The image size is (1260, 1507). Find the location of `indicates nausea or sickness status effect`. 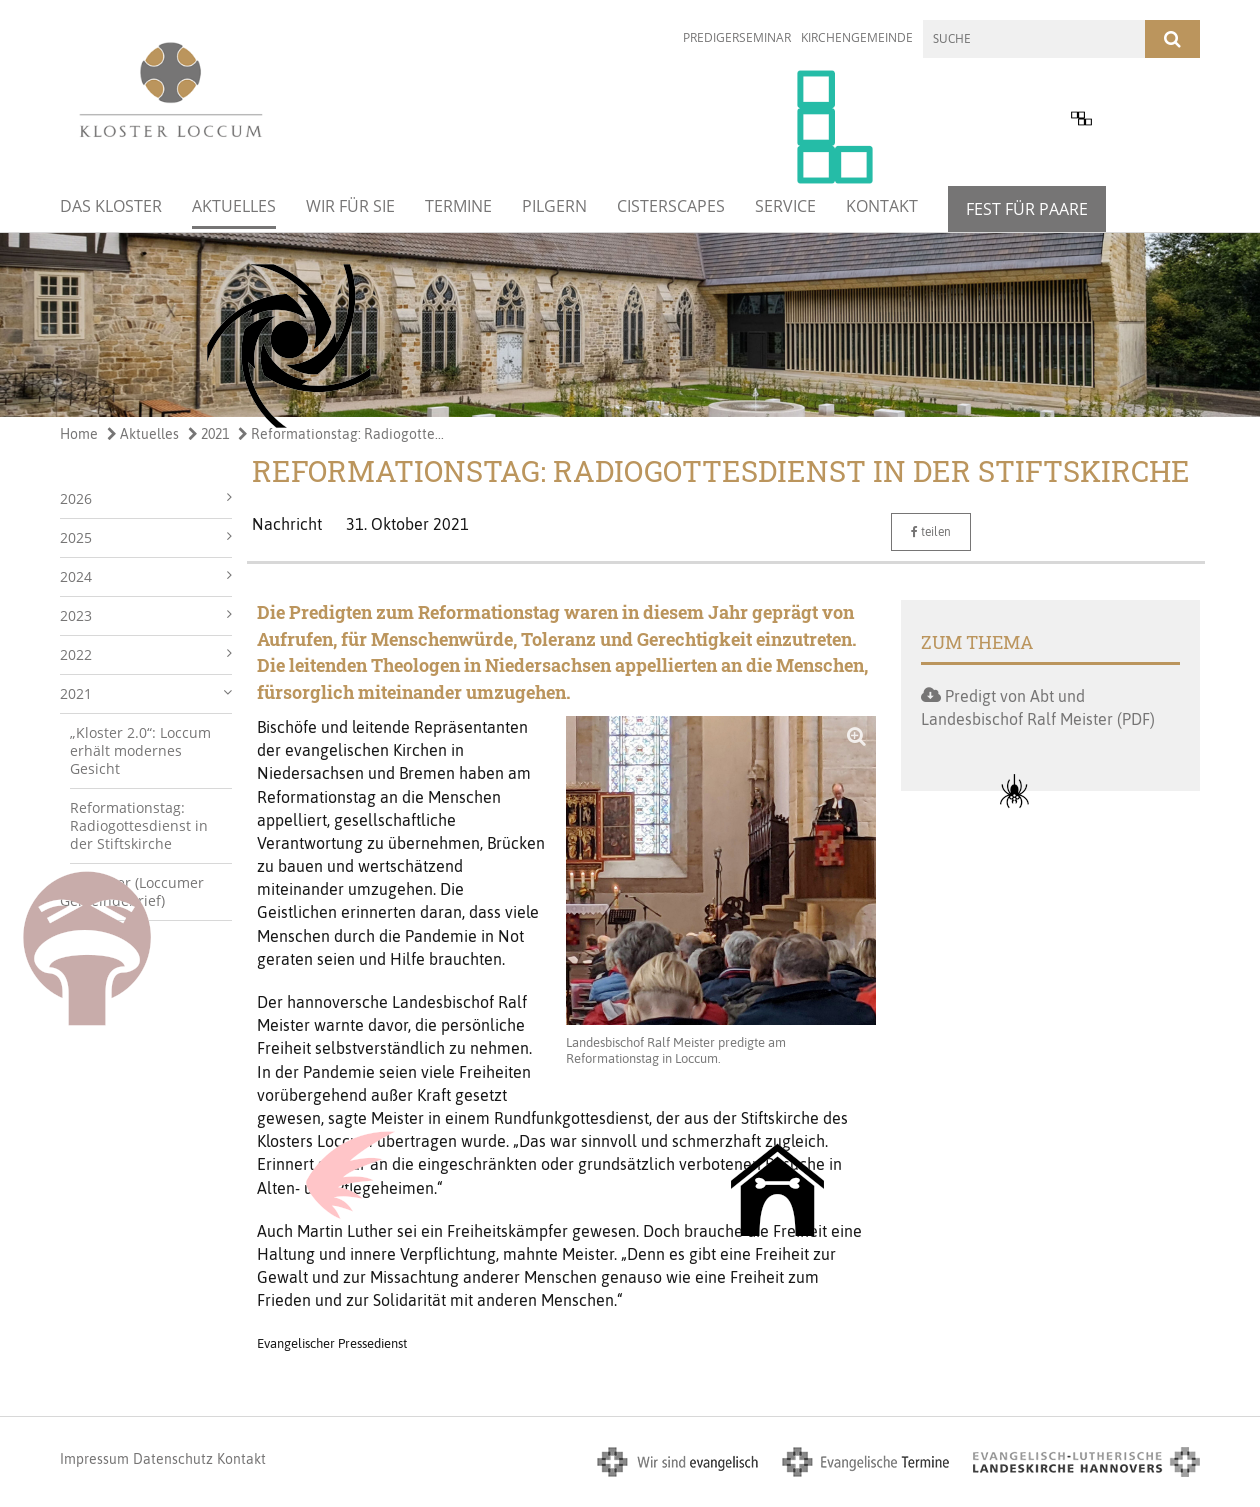

indicates nausea or sickness status effect is located at coordinates (87, 948).